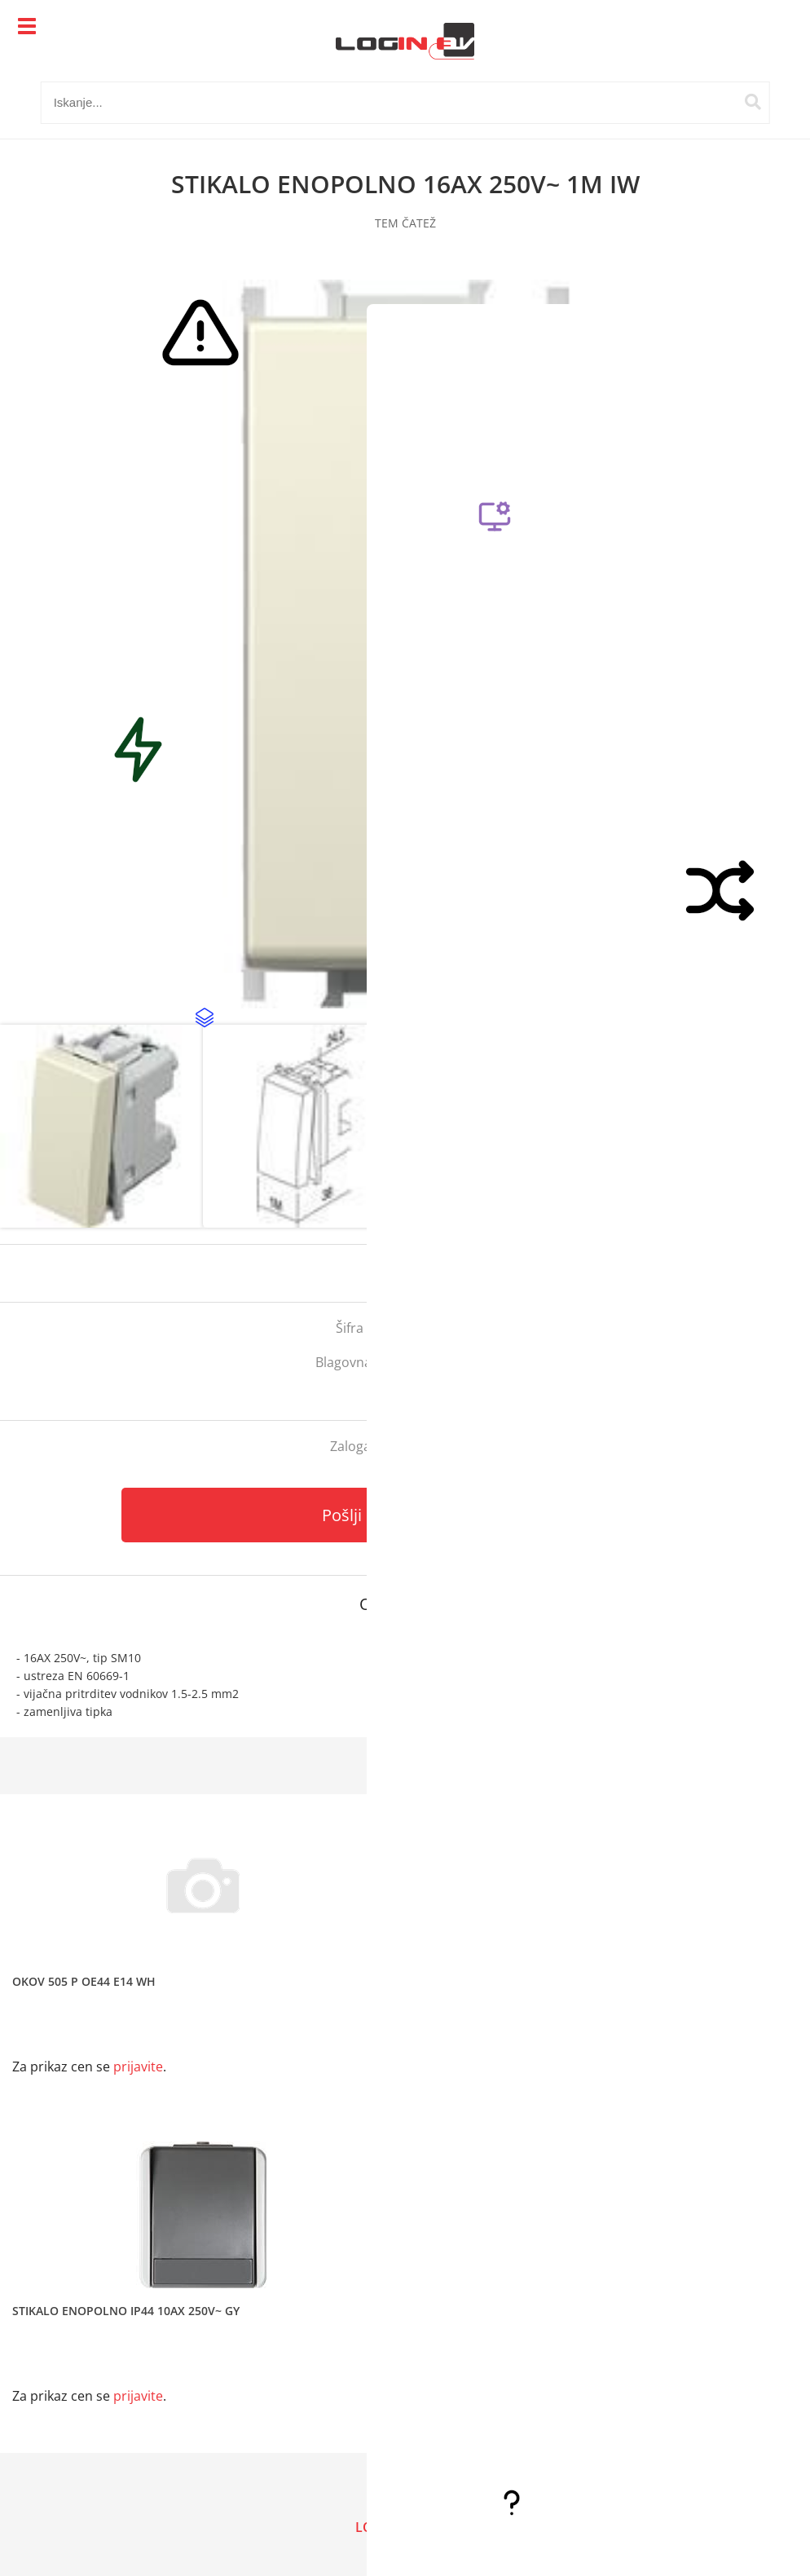  What do you see at coordinates (205, 1017) in the screenshot?
I see `view stacked layers or items` at bounding box center [205, 1017].